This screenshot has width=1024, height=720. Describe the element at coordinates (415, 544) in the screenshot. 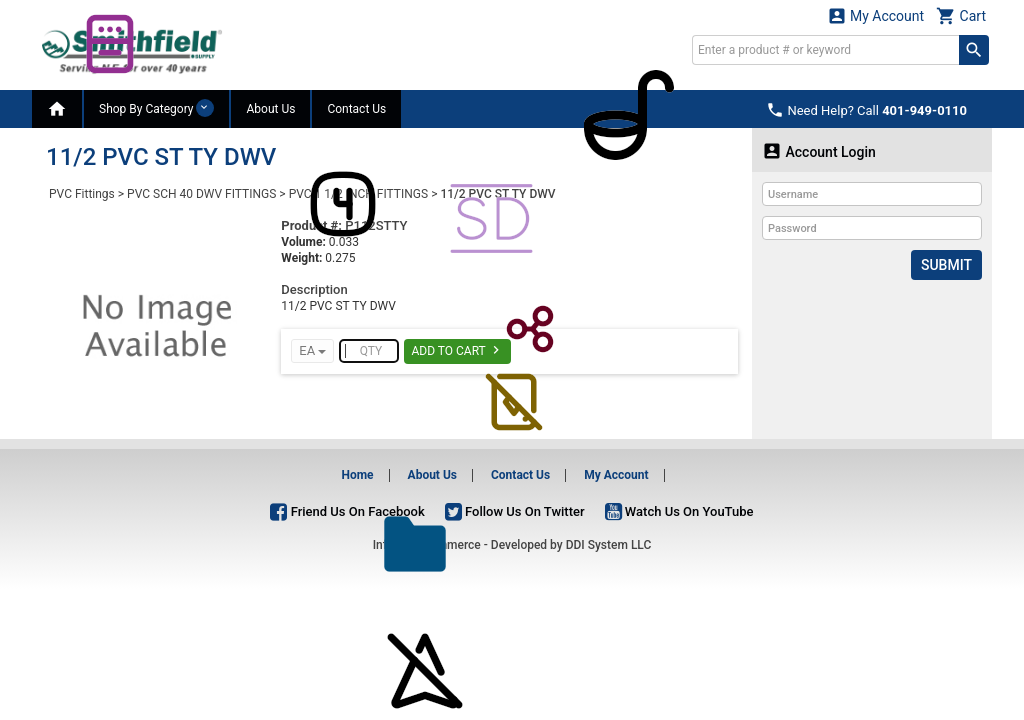

I see `open folder or directory` at that location.